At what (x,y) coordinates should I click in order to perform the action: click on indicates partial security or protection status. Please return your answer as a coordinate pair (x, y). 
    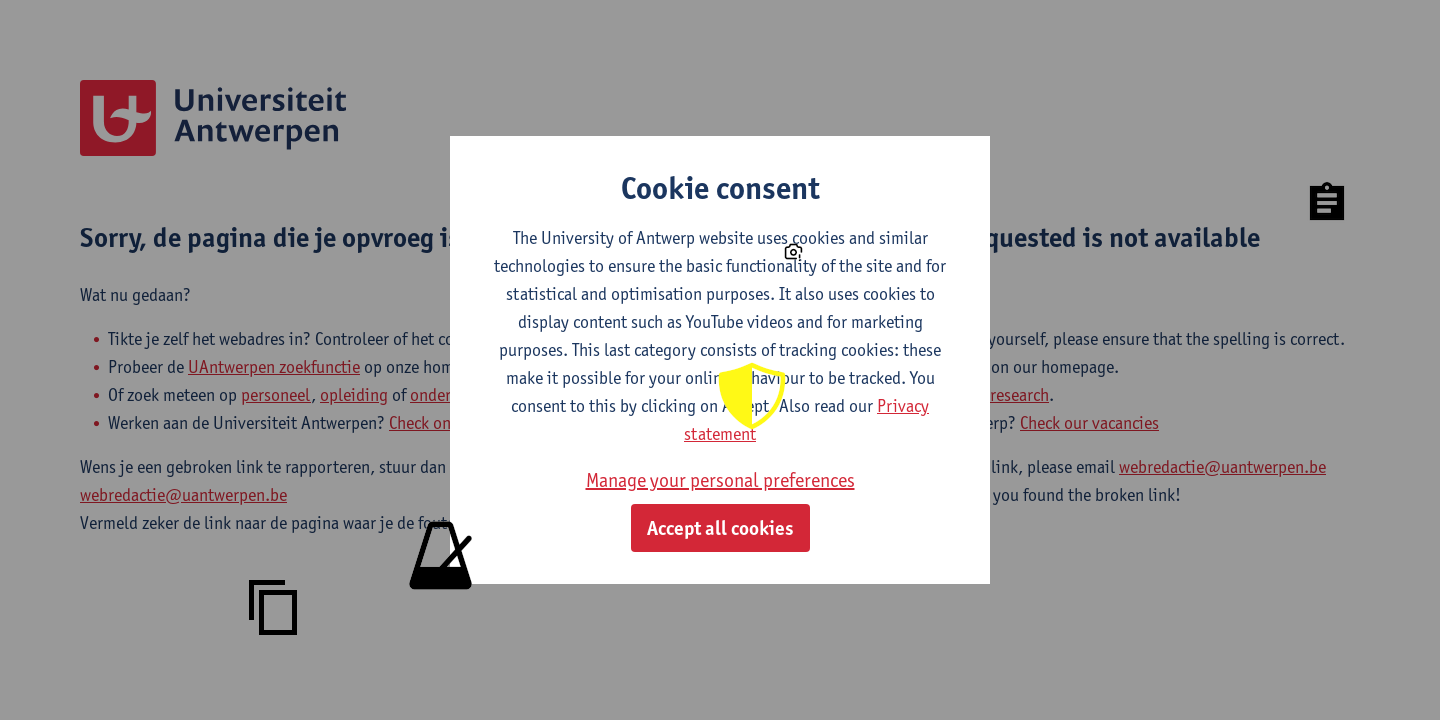
    Looking at the image, I should click on (752, 396).